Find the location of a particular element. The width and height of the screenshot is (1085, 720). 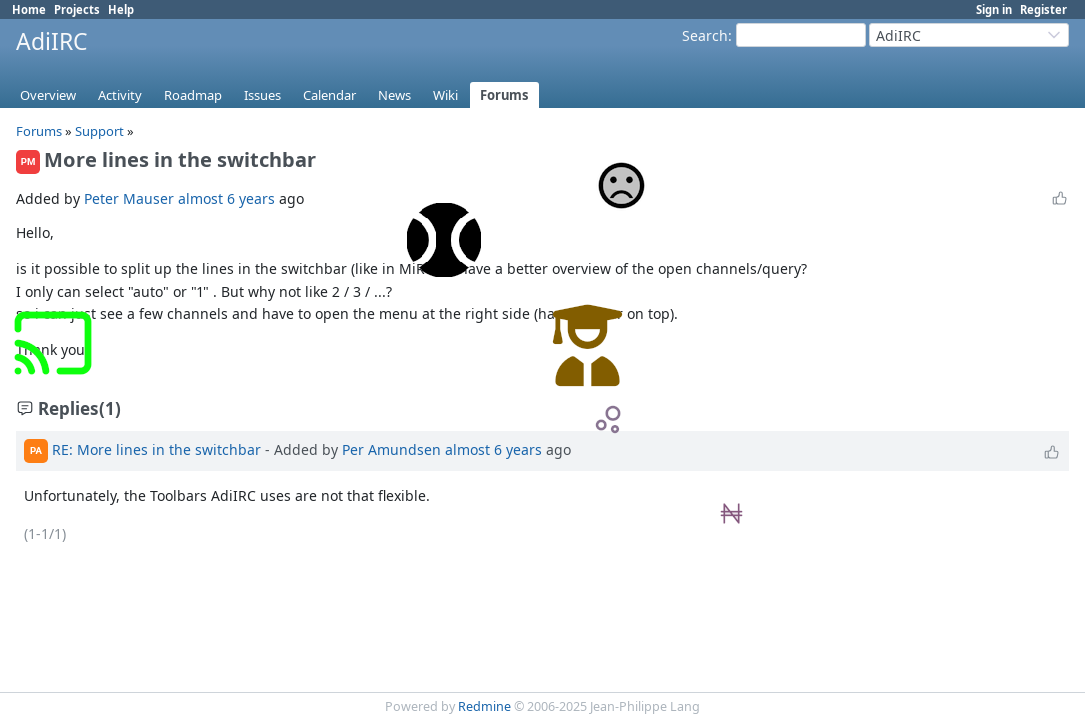

cast media to a nearby device is located at coordinates (53, 343).